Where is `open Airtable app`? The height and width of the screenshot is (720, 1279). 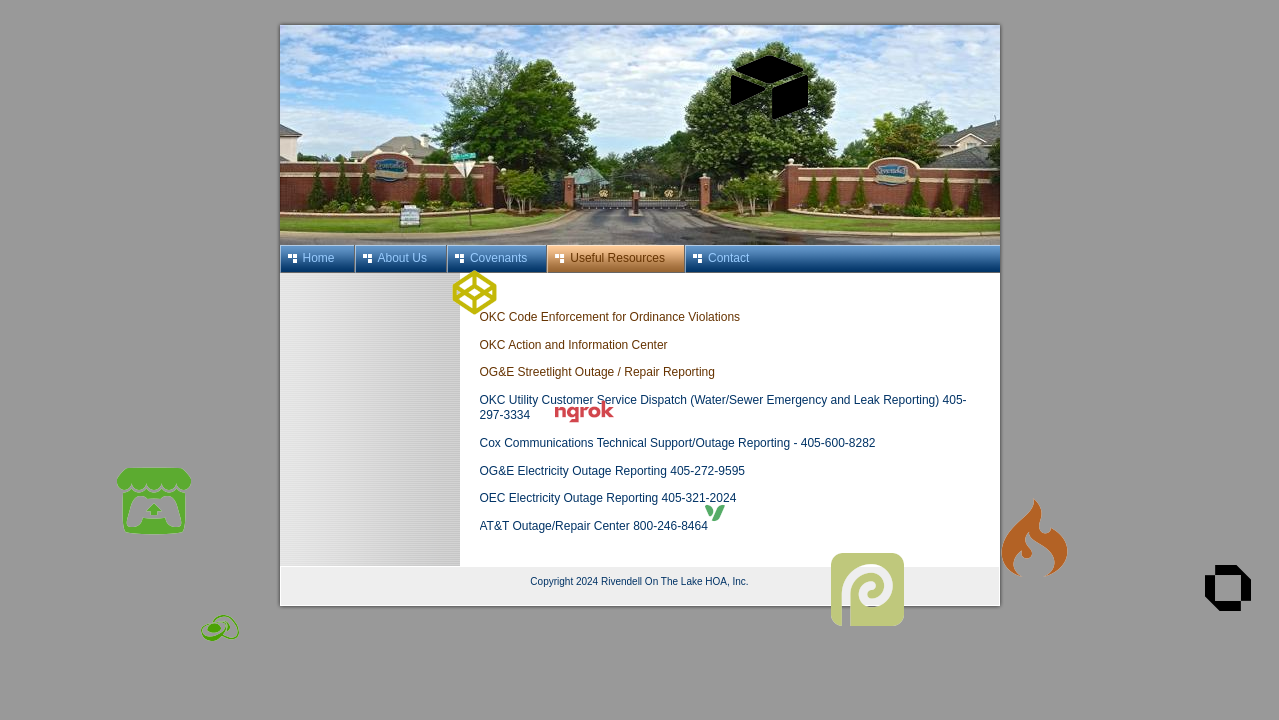
open Airtable app is located at coordinates (769, 87).